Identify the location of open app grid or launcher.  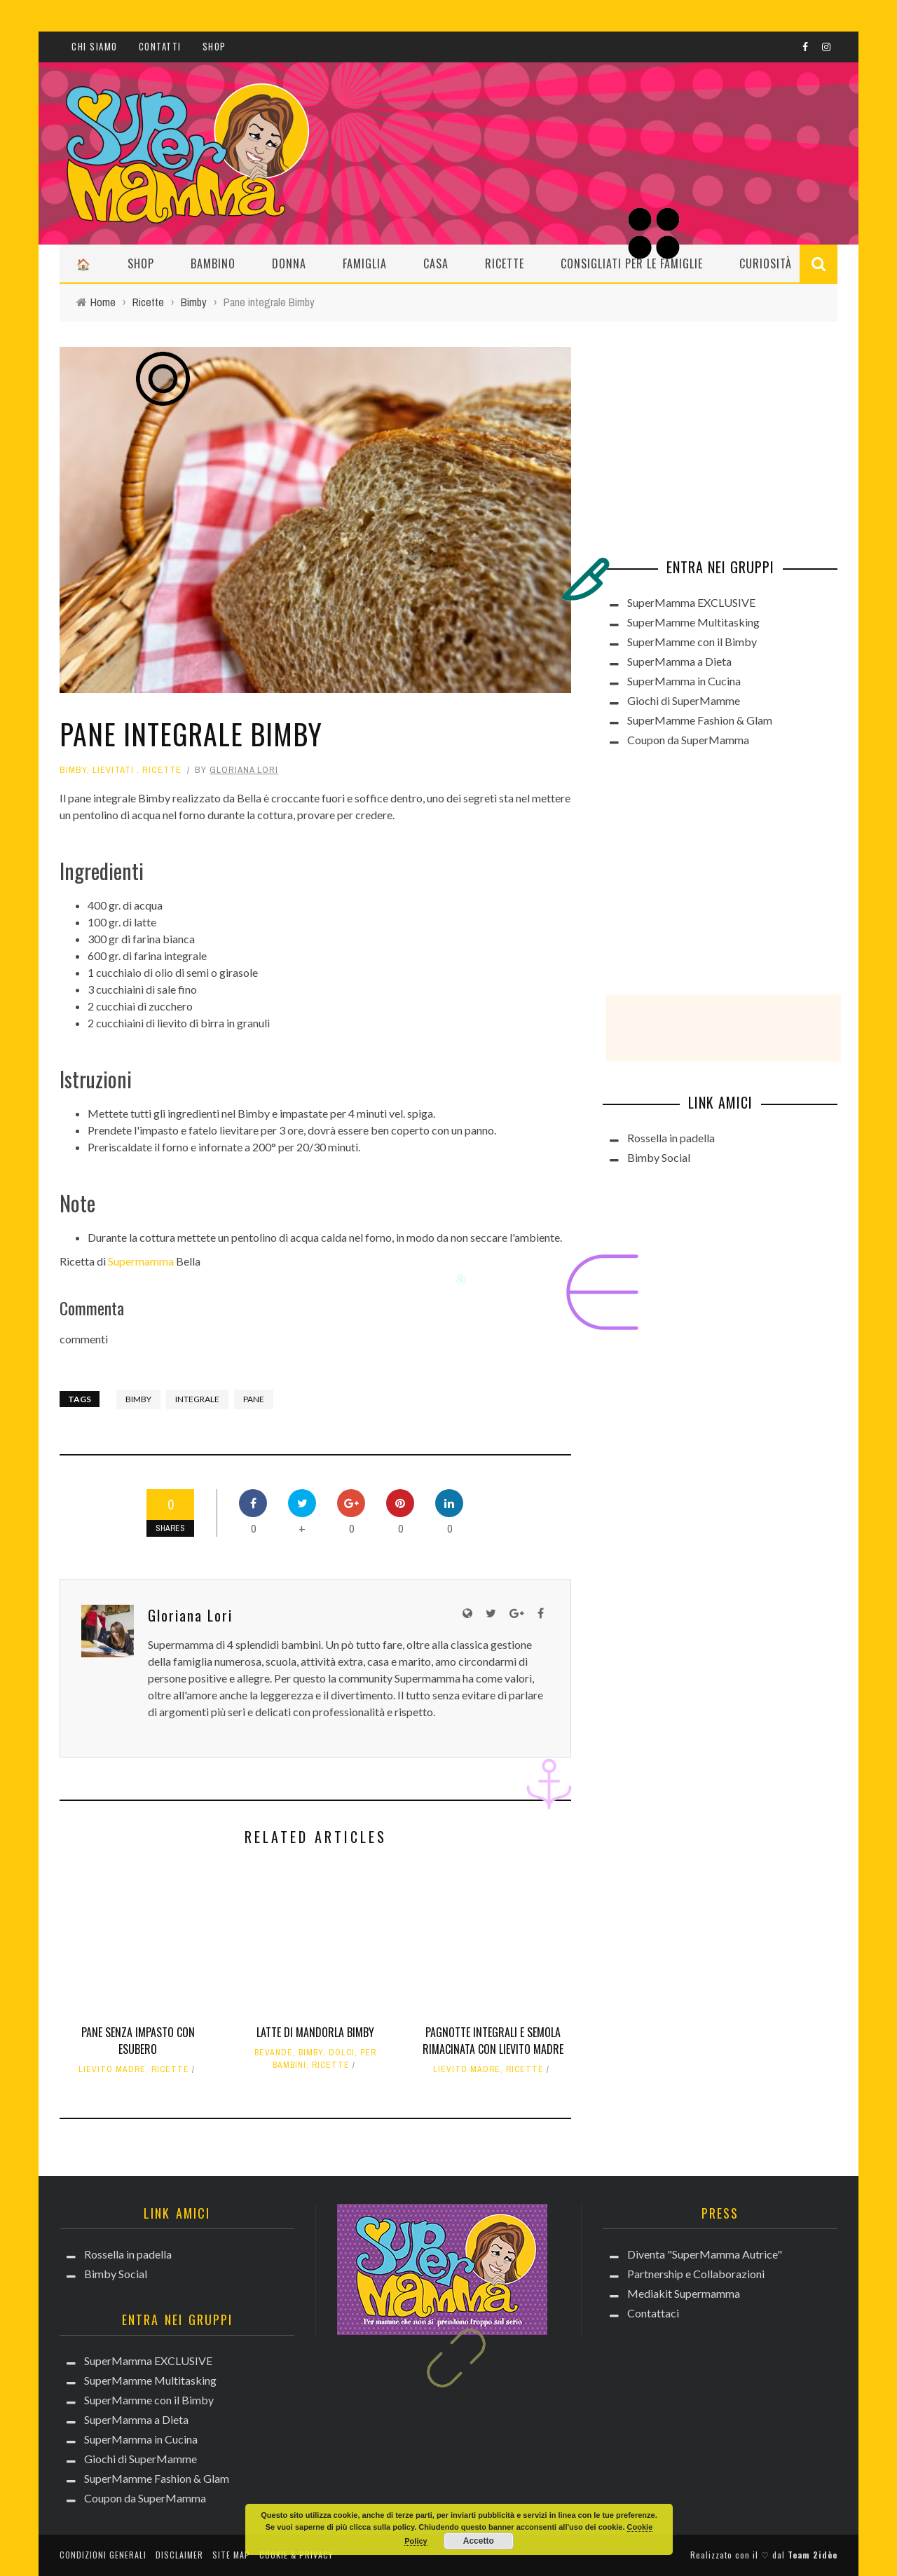
(654, 233).